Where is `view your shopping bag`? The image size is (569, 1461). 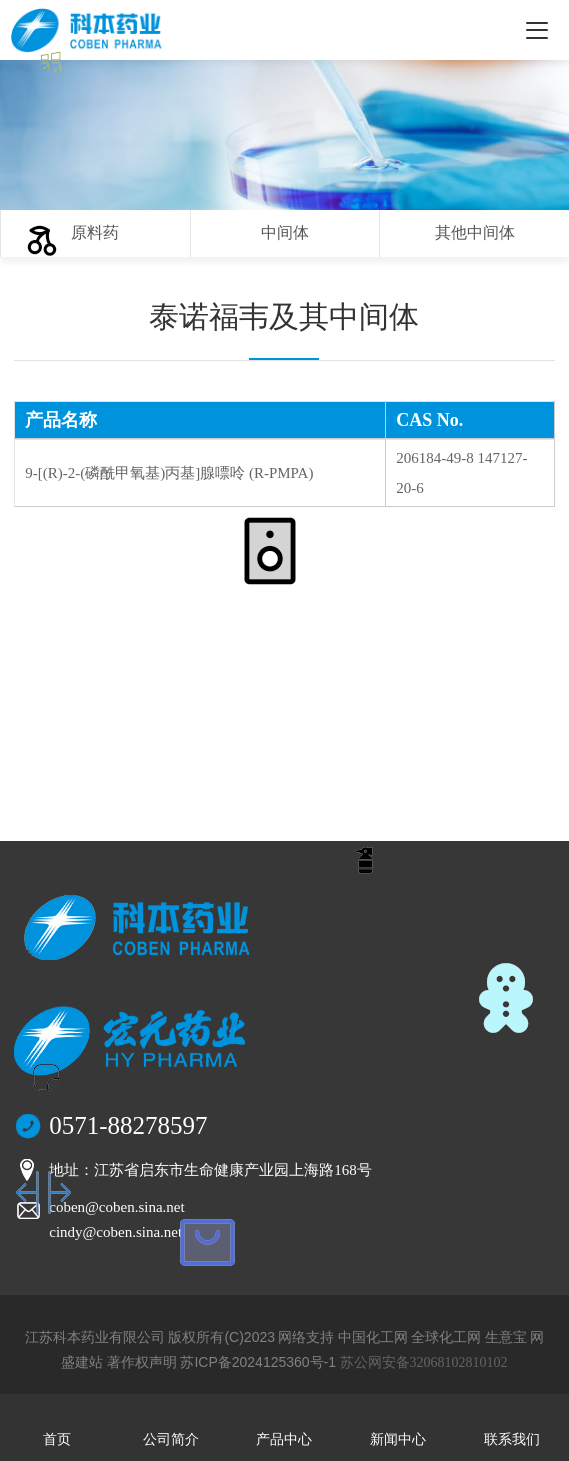 view your shopping bag is located at coordinates (207, 1242).